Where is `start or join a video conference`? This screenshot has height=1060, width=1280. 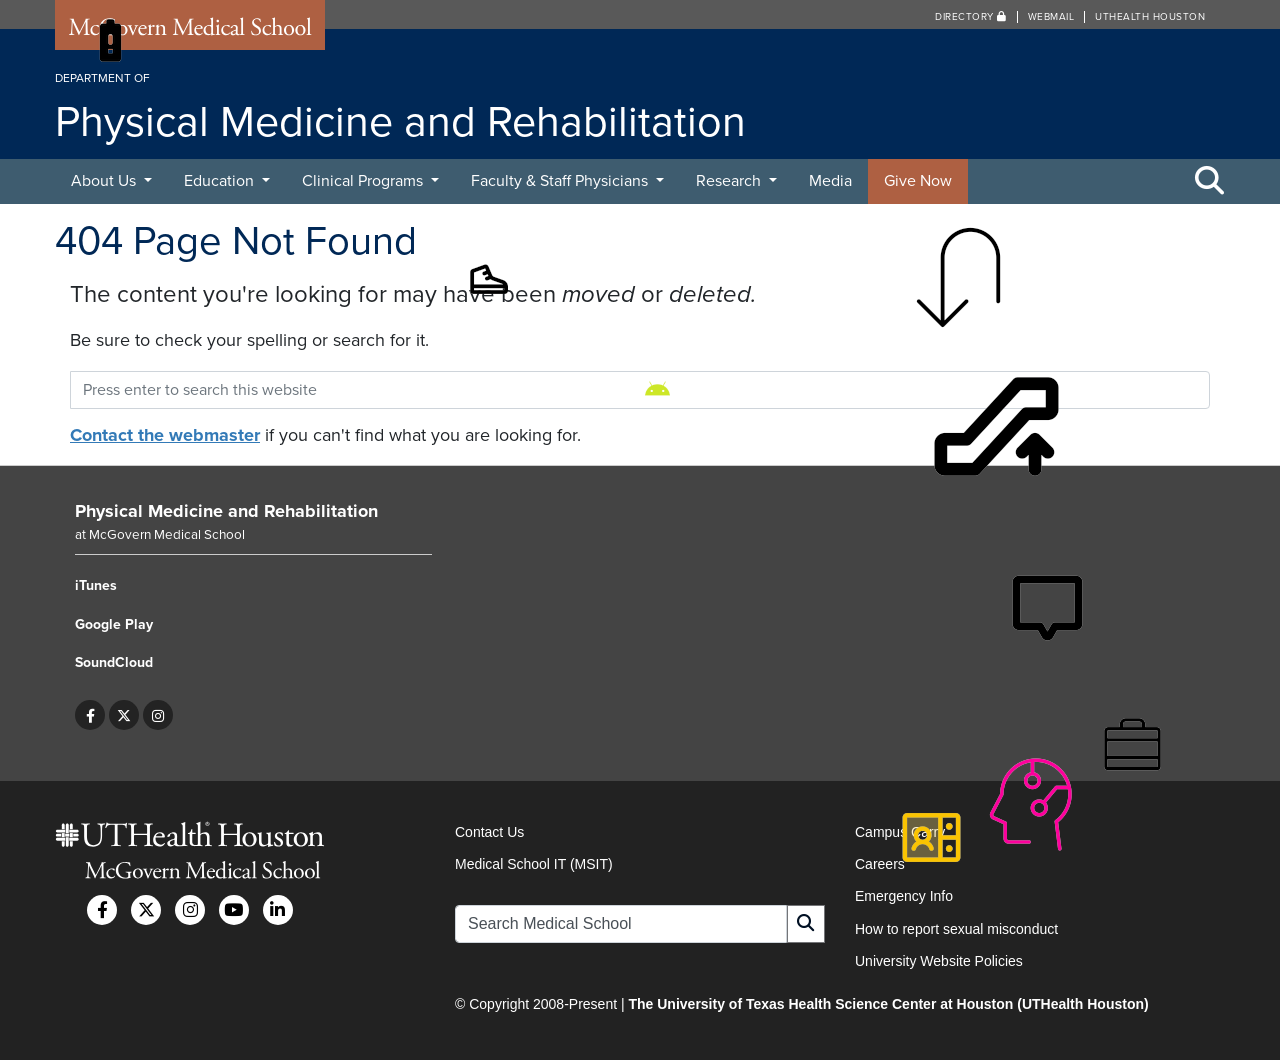
start or join a video conference is located at coordinates (931, 837).